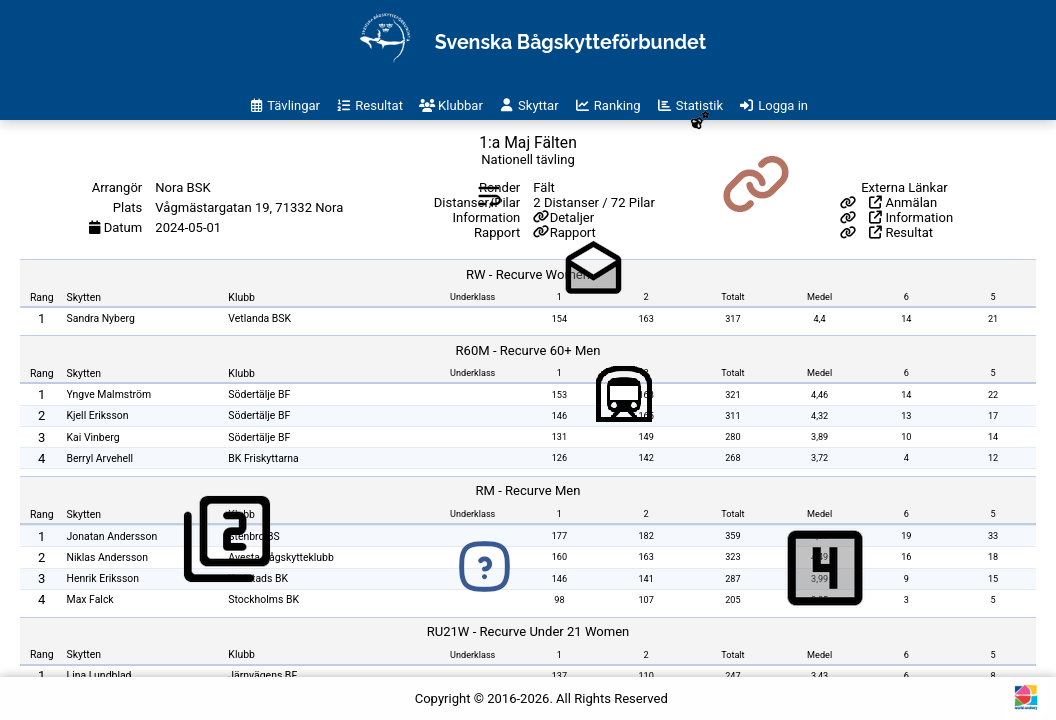 This screenshot has width=1056, height=720. What do you see at coordinates (484, 566) in the screenshot?
I see `access help or support resources` at bounding box center [484, 566].